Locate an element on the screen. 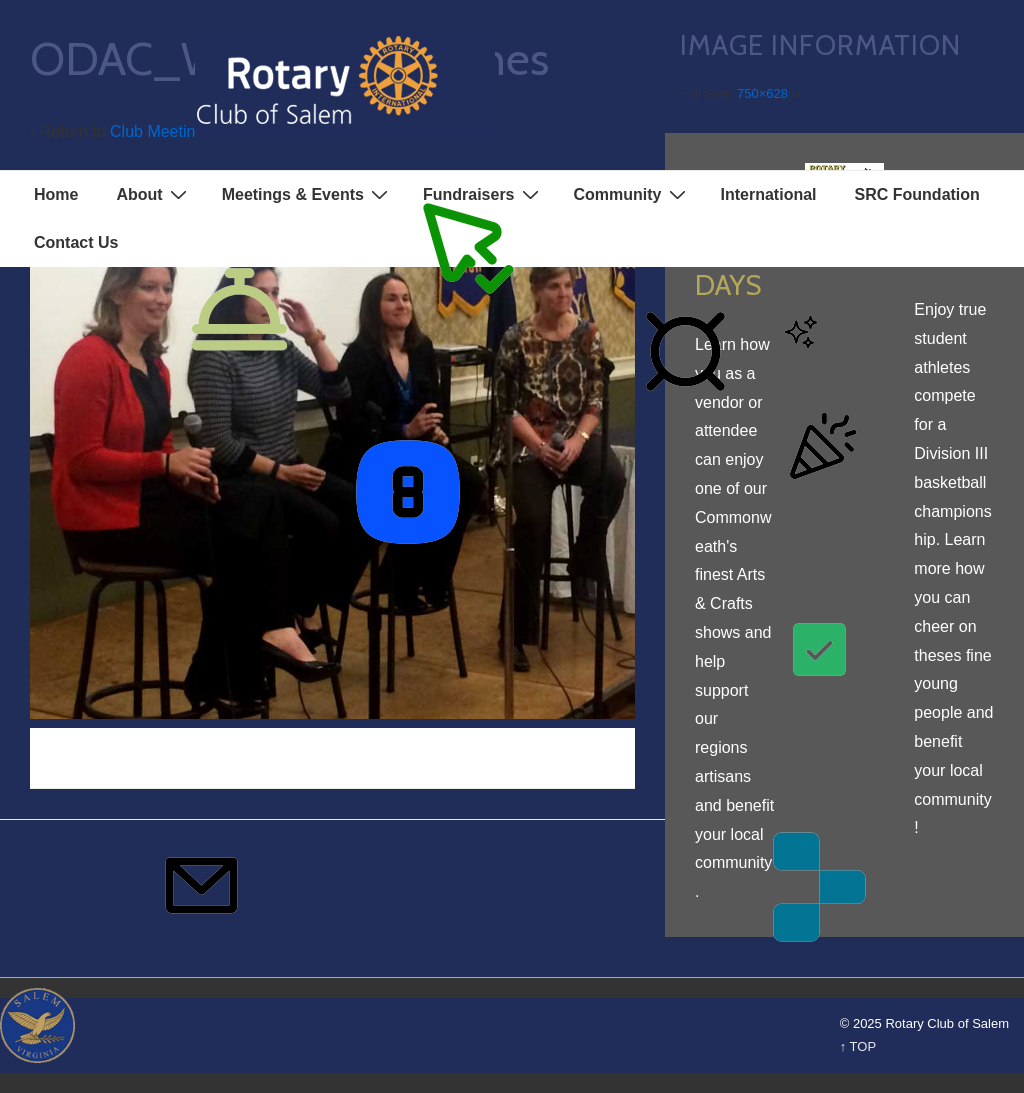  ring for service or assistance is located at coordinates (239, 312).